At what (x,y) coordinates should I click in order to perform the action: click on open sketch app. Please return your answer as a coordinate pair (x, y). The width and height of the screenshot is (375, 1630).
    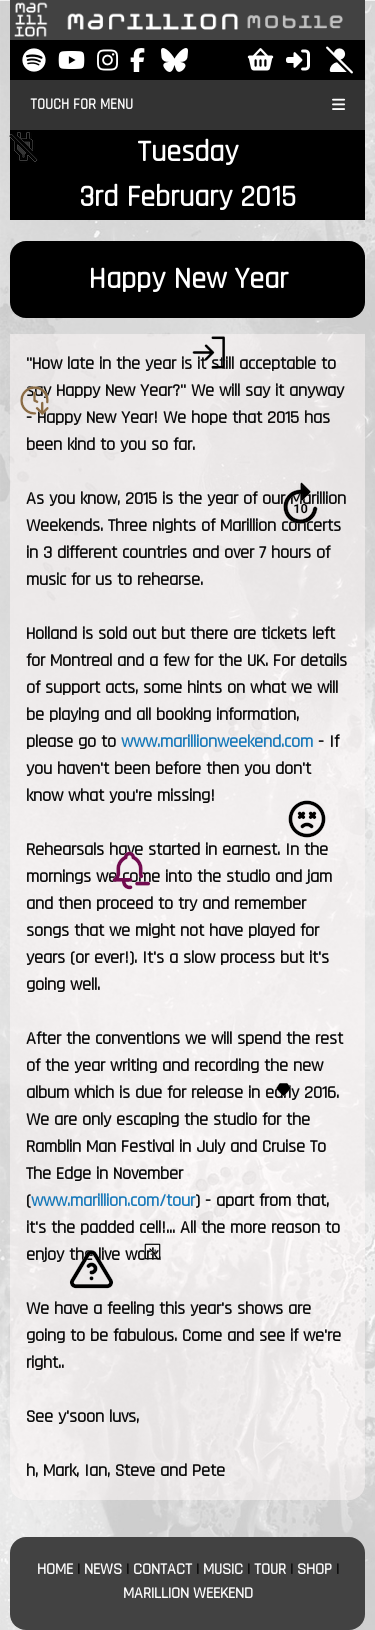
    Looking at the image, I should click on (283, 1089).